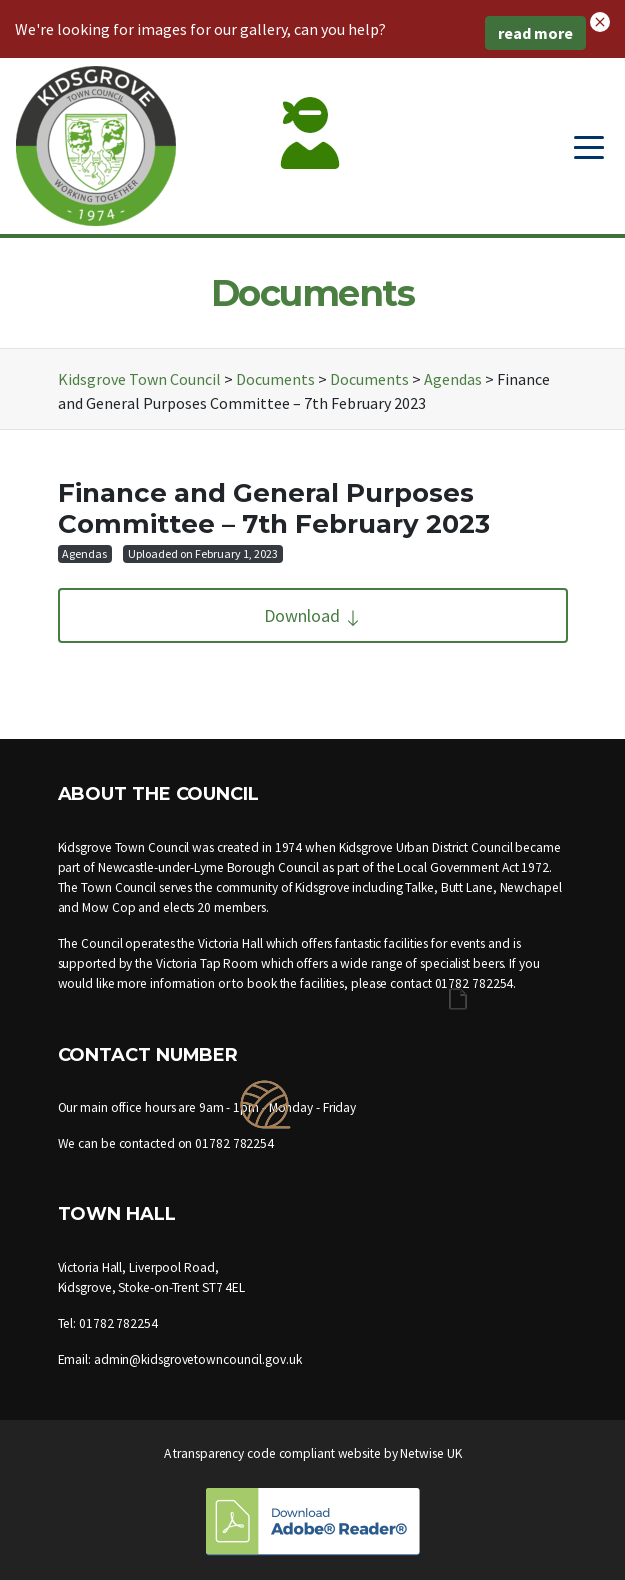 The width and height of the screenshot is (625, 1580). Describe the element at coordinates (458, 999) in the screenshot. I see `view or open a file` at that location.